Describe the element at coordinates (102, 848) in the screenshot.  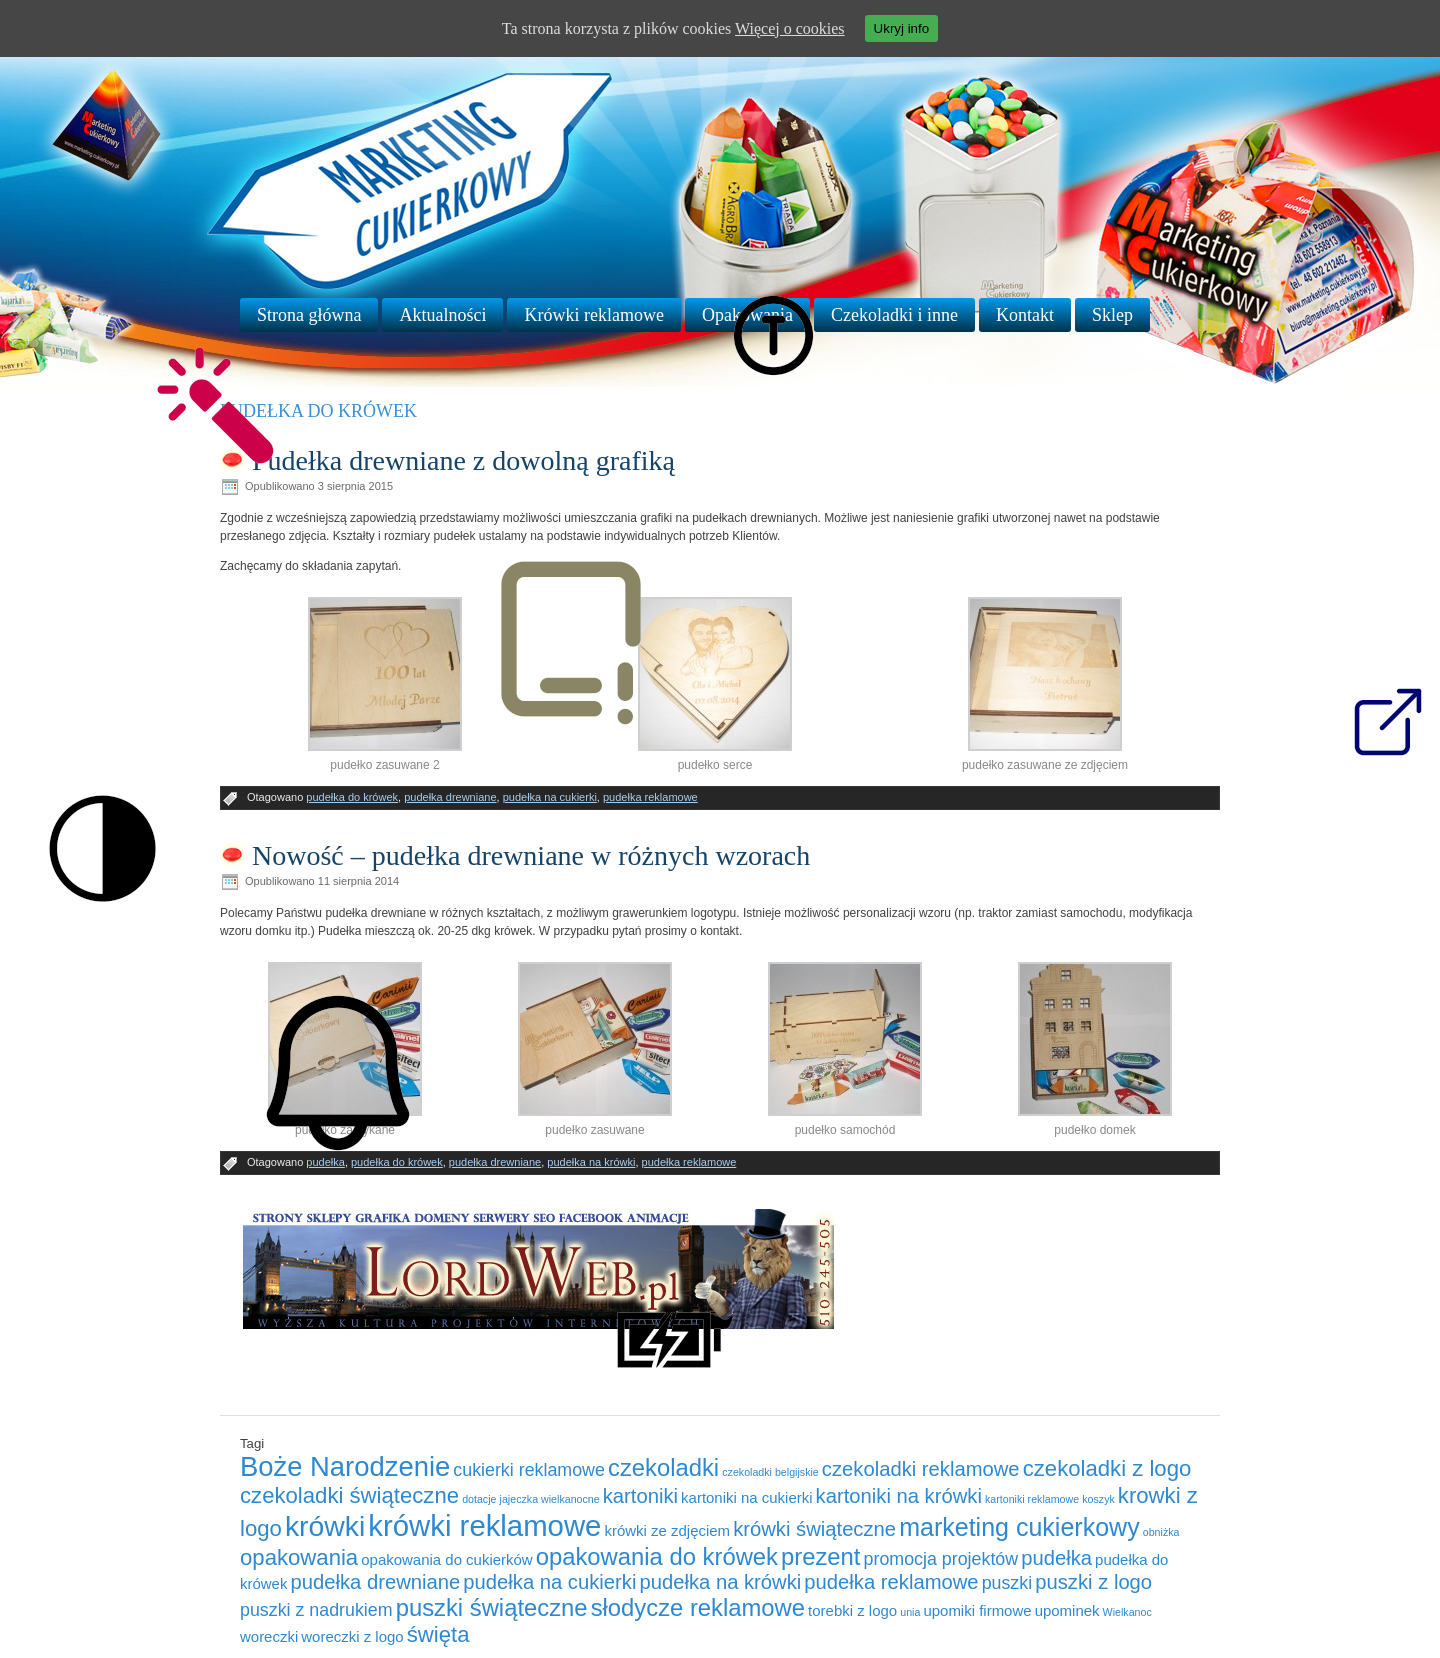
I see `adjust display contrast settings` at that location.